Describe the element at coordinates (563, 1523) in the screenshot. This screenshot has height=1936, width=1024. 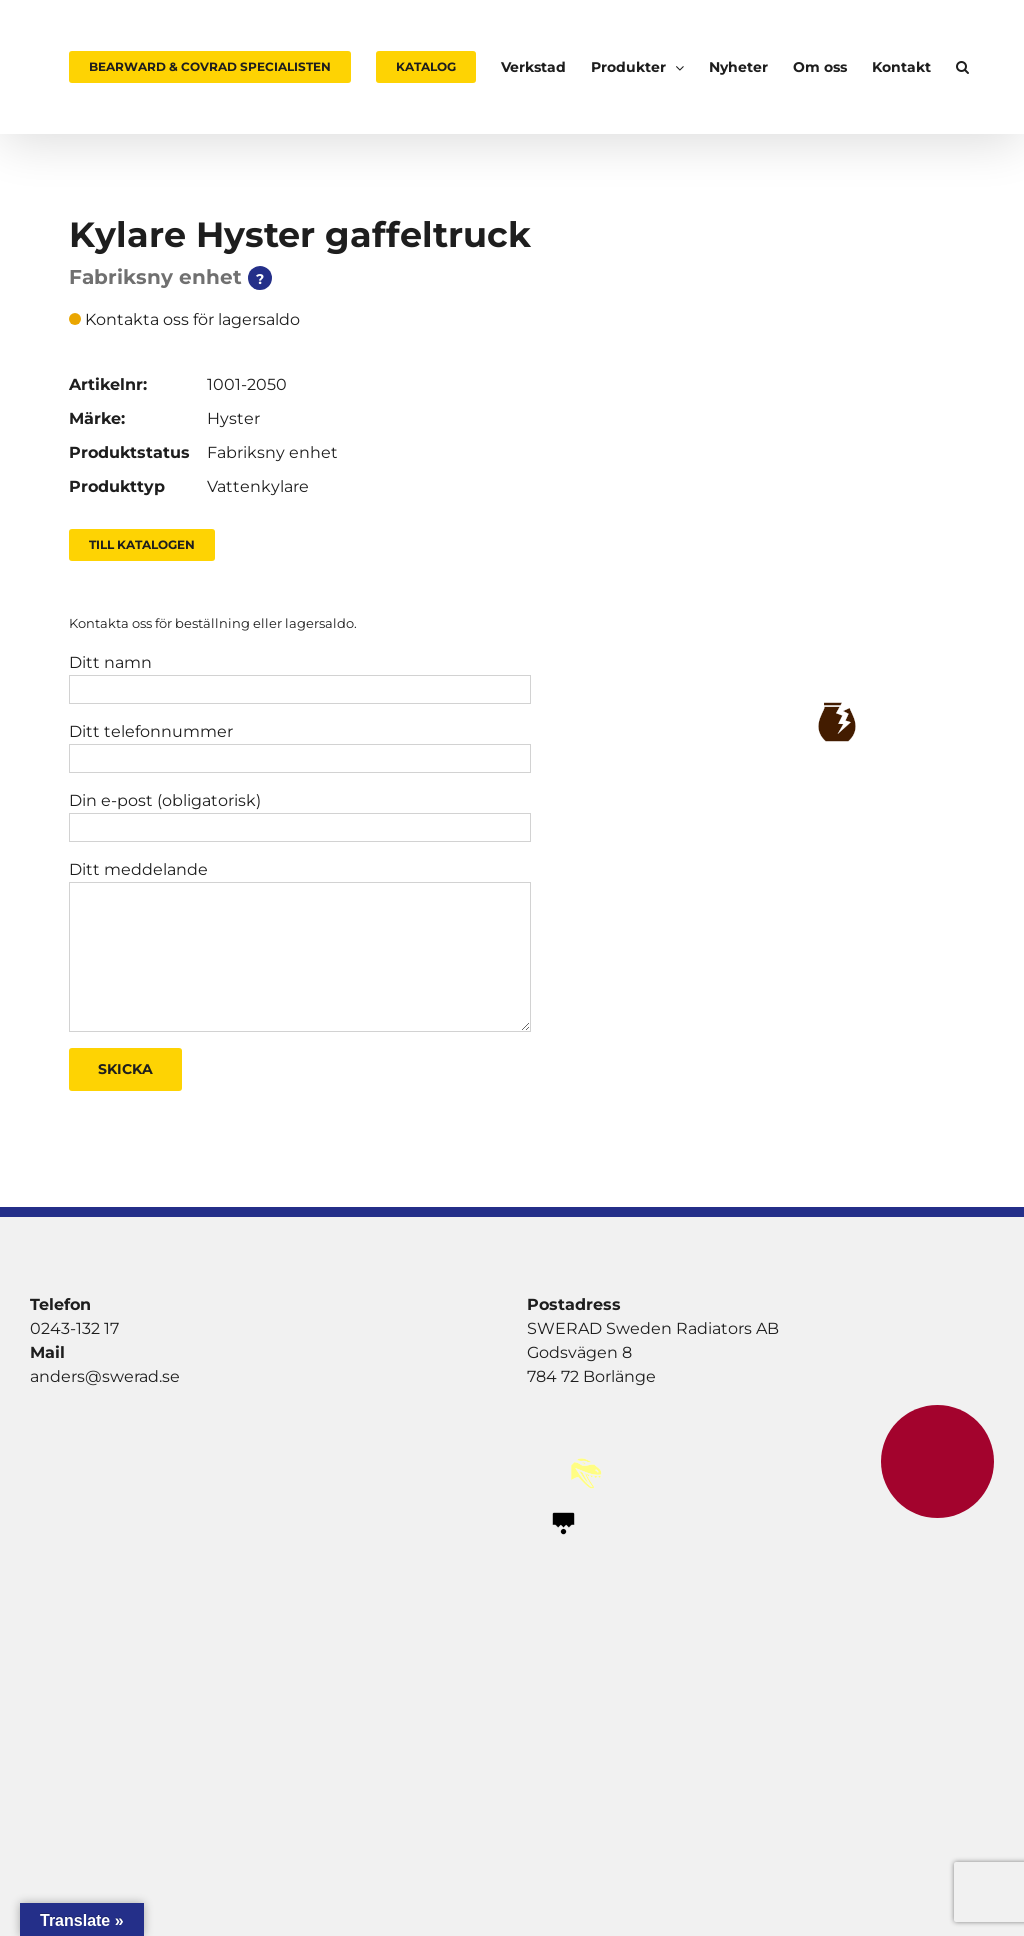
I see `crush or compress an item` at that location.